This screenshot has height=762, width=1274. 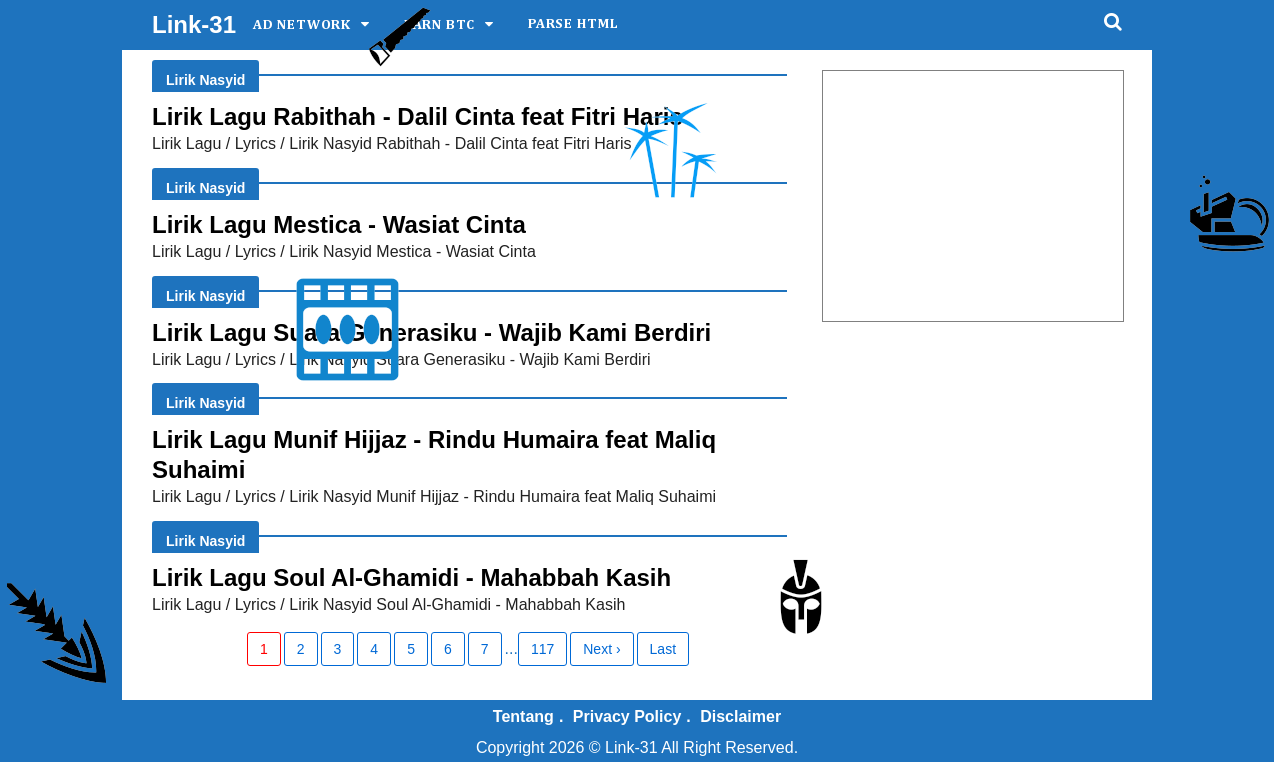 I want to click on view ancient or historical documents, so click(x=671, y=149).